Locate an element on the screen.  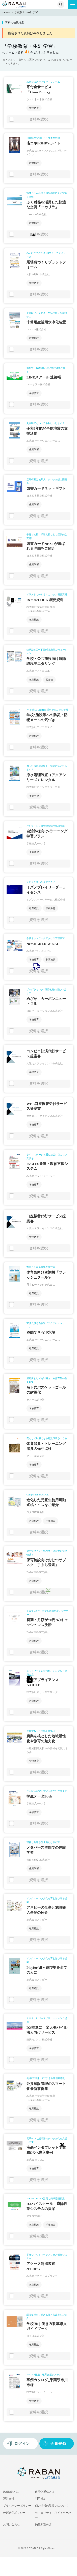
enable sleep mode or snooze notifications is located at coordinates (58, 2203).